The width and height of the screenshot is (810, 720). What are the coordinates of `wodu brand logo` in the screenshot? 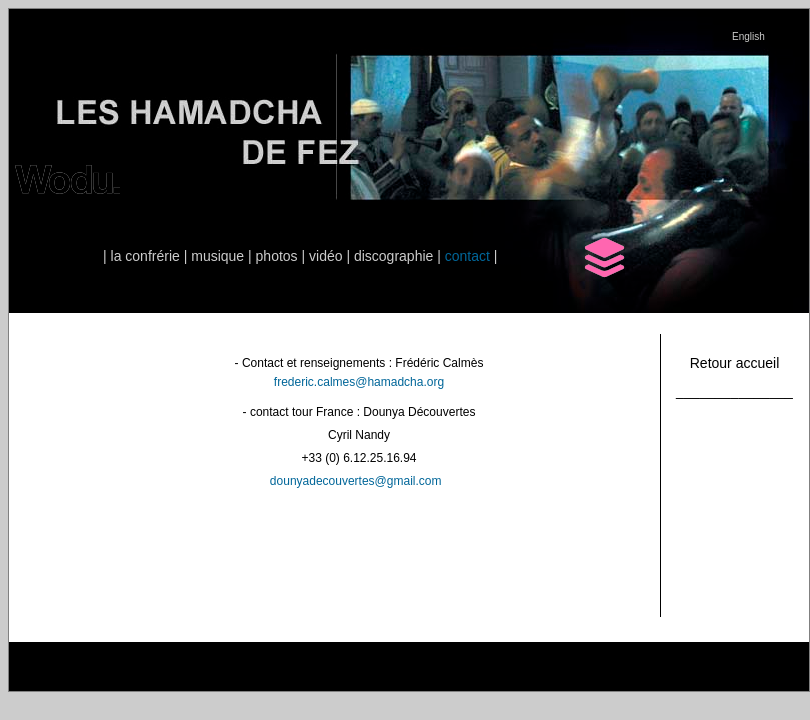 It's located at (67, 179).